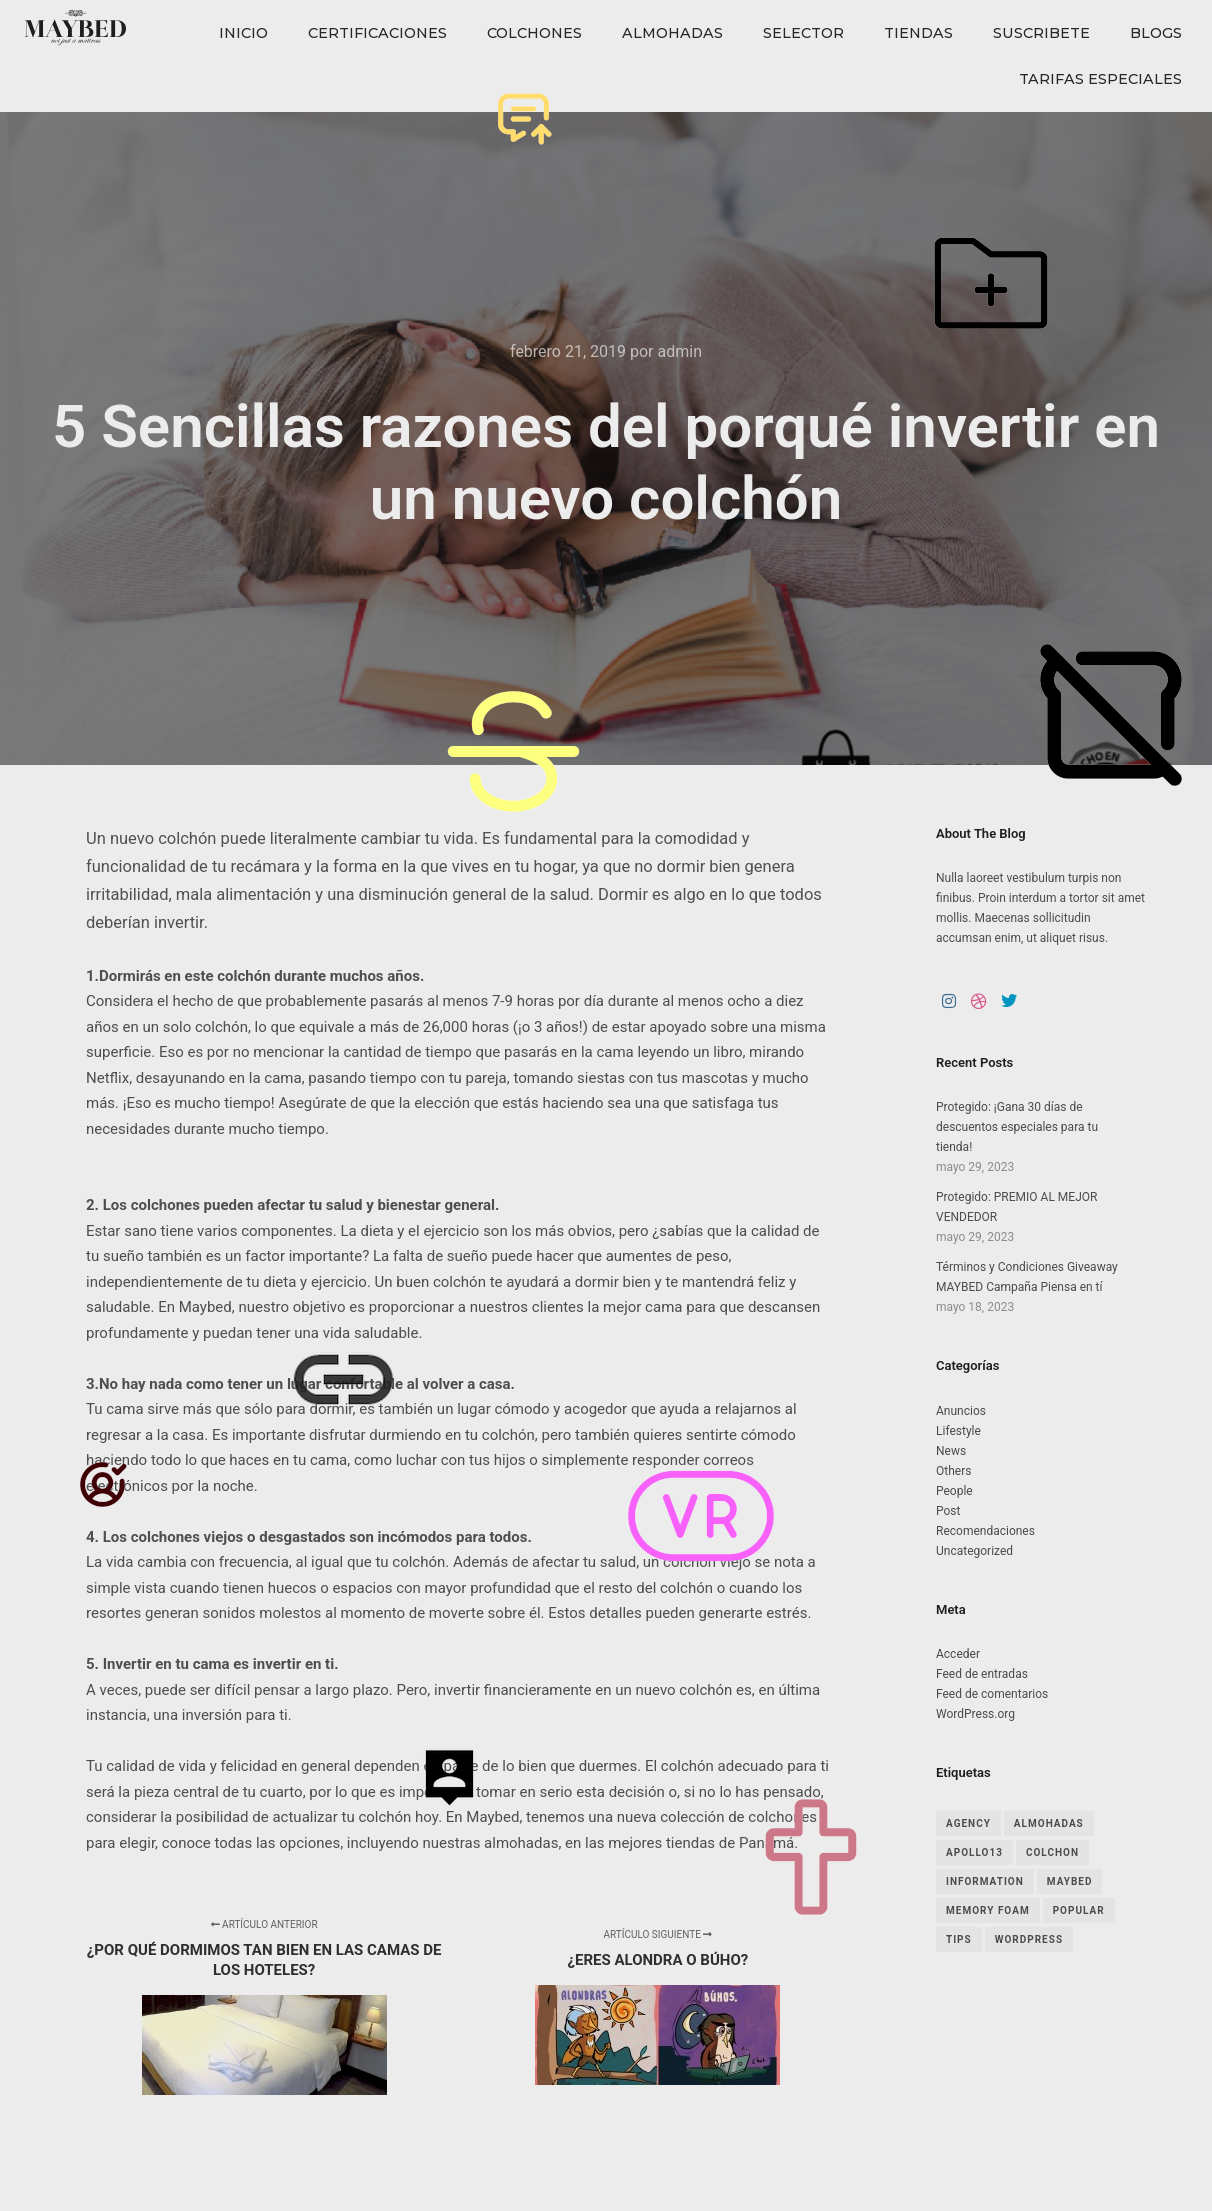 This screenshot has width=1212, height=2211. Describe the element at coordinates (991, 281) in the screenshot. I see `create a new folder` at that location.